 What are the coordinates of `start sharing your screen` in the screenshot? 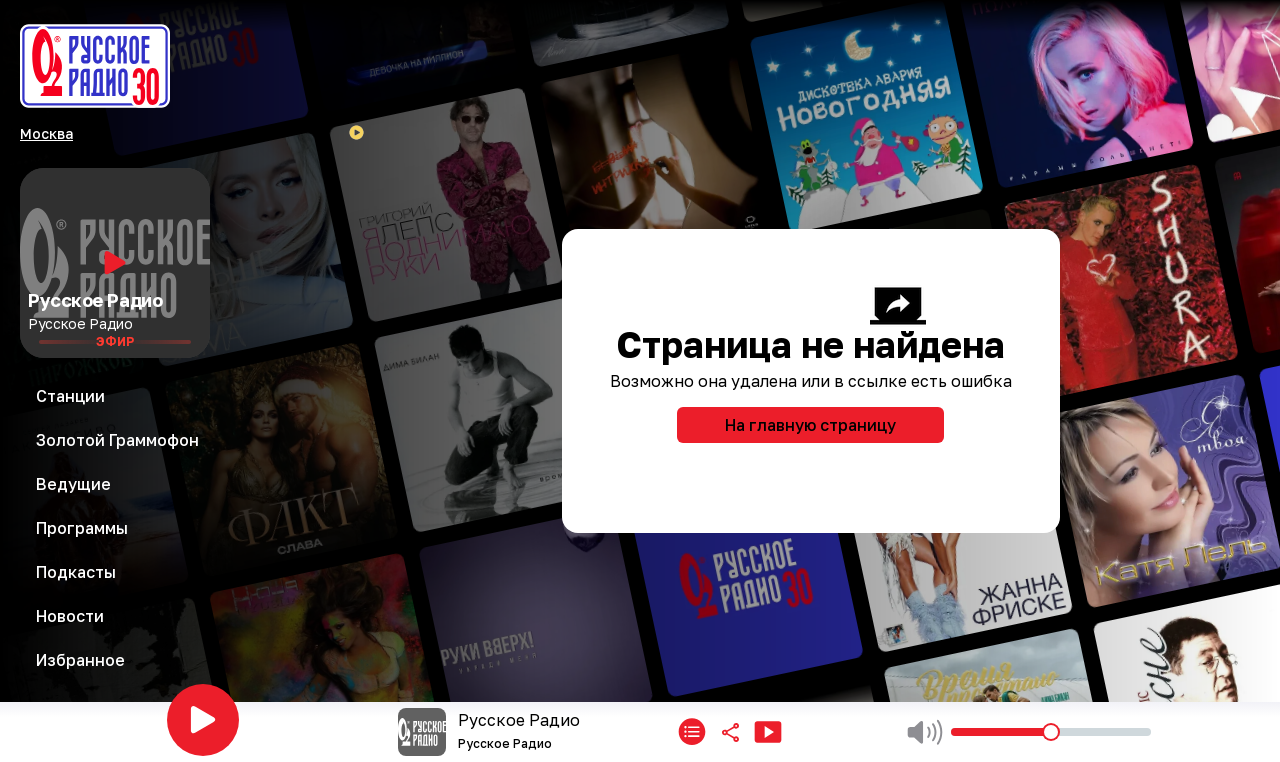 It's located at (898, 306).